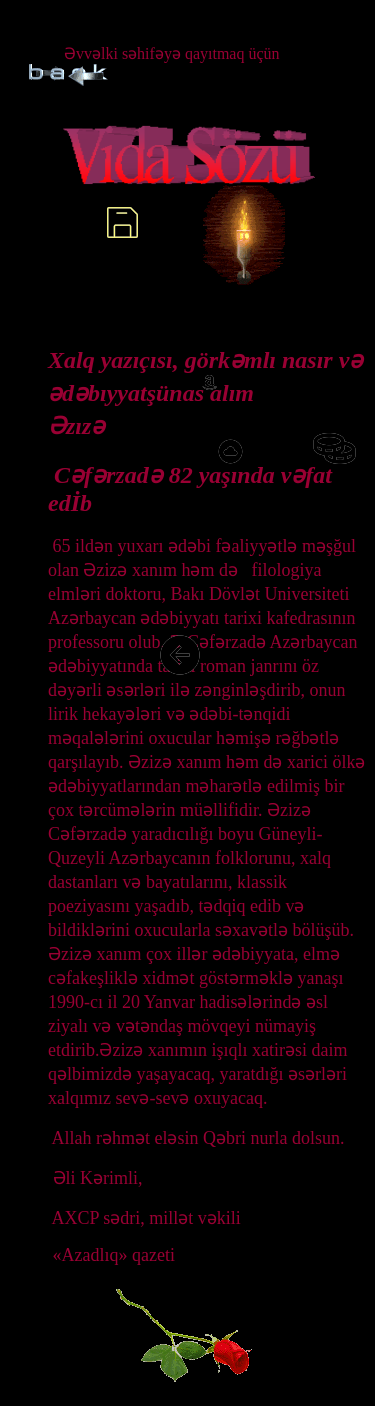 Image resolution: width=375 pixels, height=1406 pixels. Describe the element at coordinates (180, 655) in the screenshot. I see `go back to the previous screen` at that location.